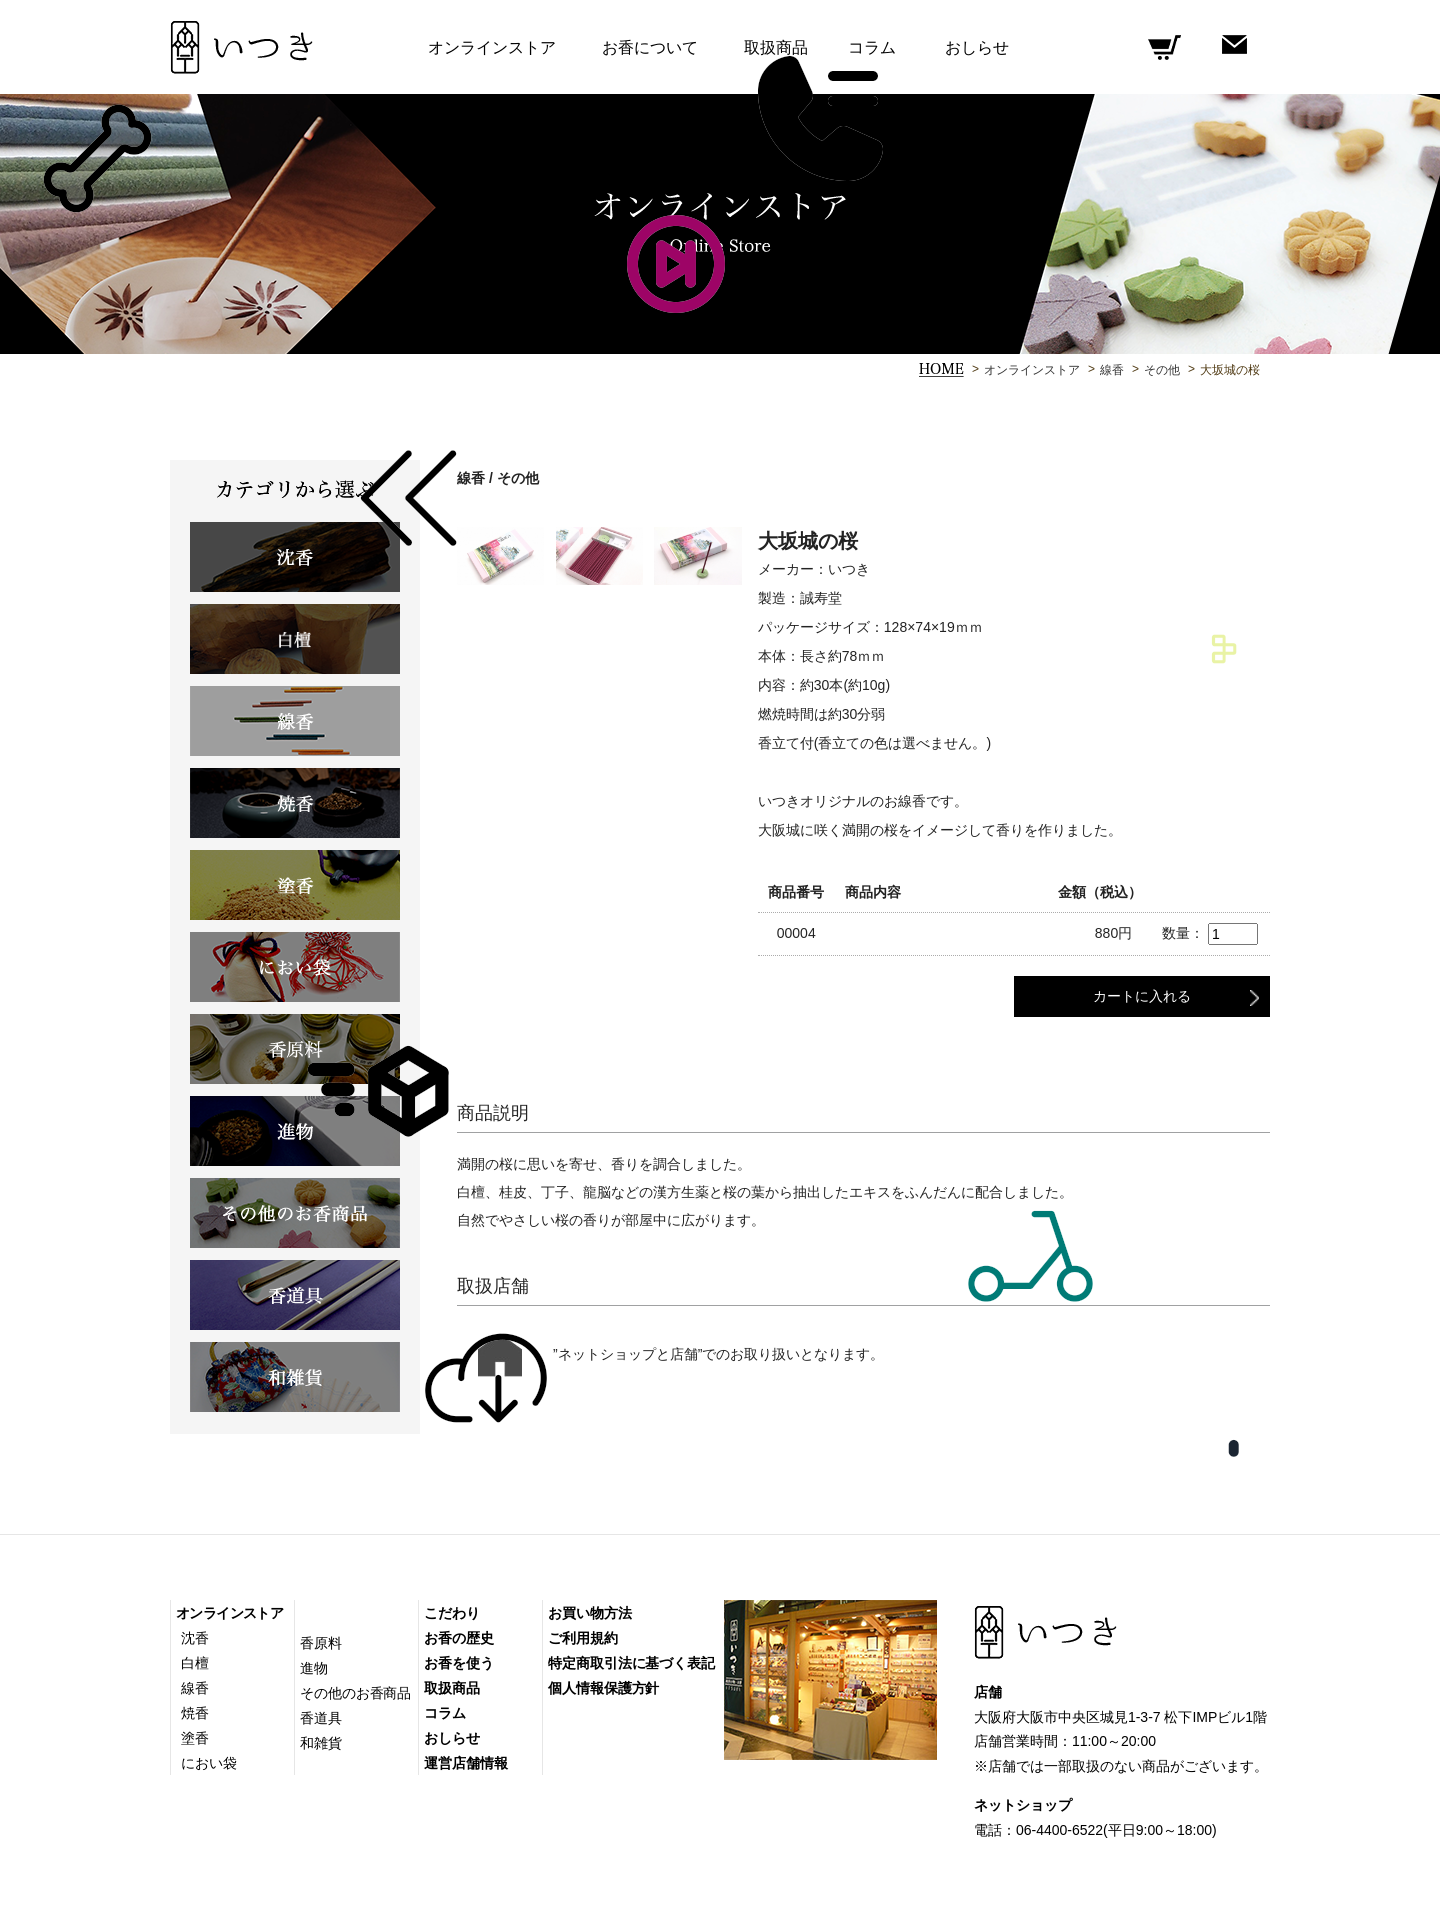 This screenshot has height=1907, width=1440. I want to click on view contact list or phone directory, so click(823, 116).